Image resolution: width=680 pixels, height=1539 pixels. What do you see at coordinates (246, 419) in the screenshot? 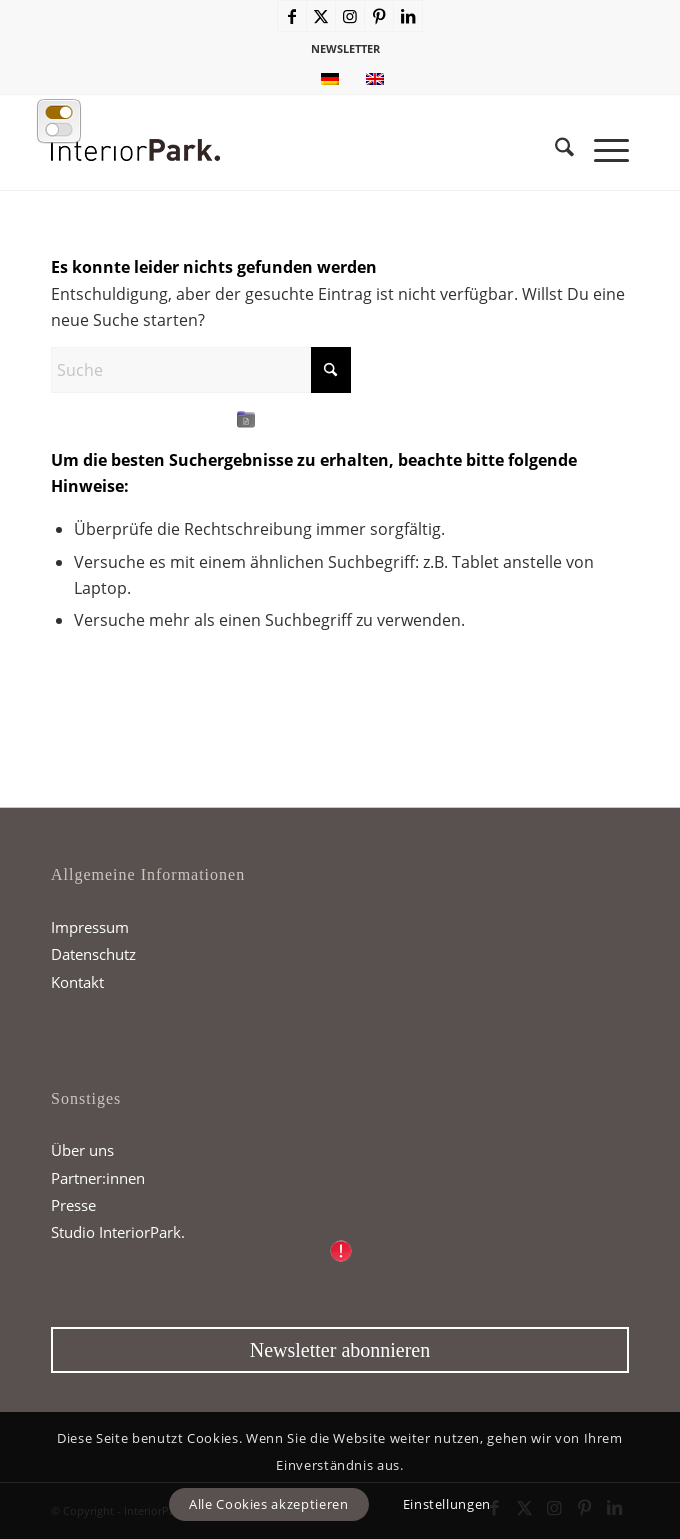
I see `open your documents folder` at bounding box center [246, 419].